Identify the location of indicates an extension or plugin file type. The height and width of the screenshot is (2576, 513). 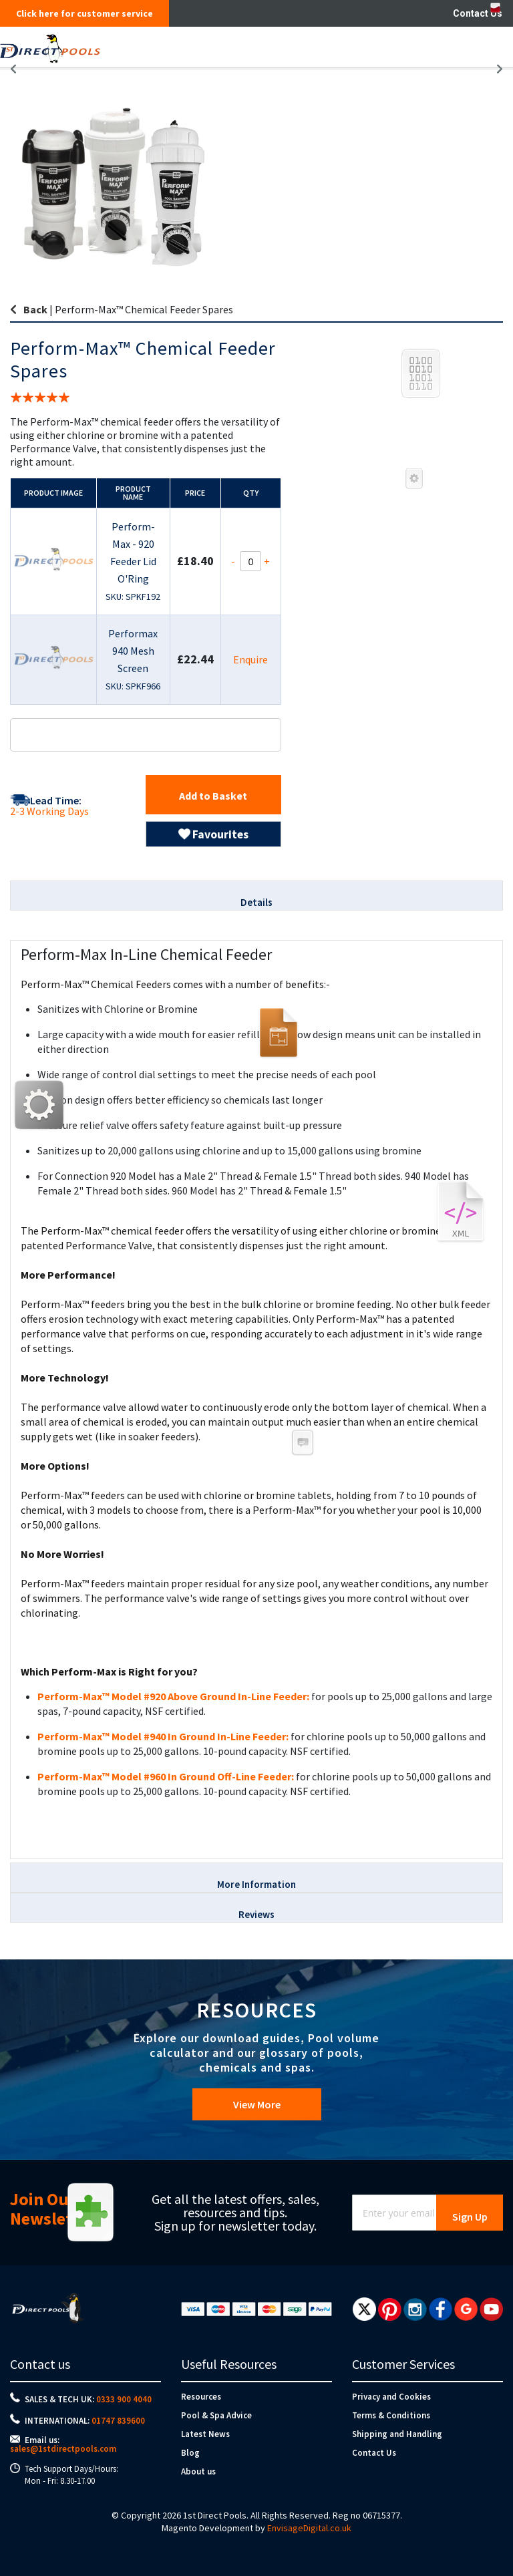
(90, 2212).